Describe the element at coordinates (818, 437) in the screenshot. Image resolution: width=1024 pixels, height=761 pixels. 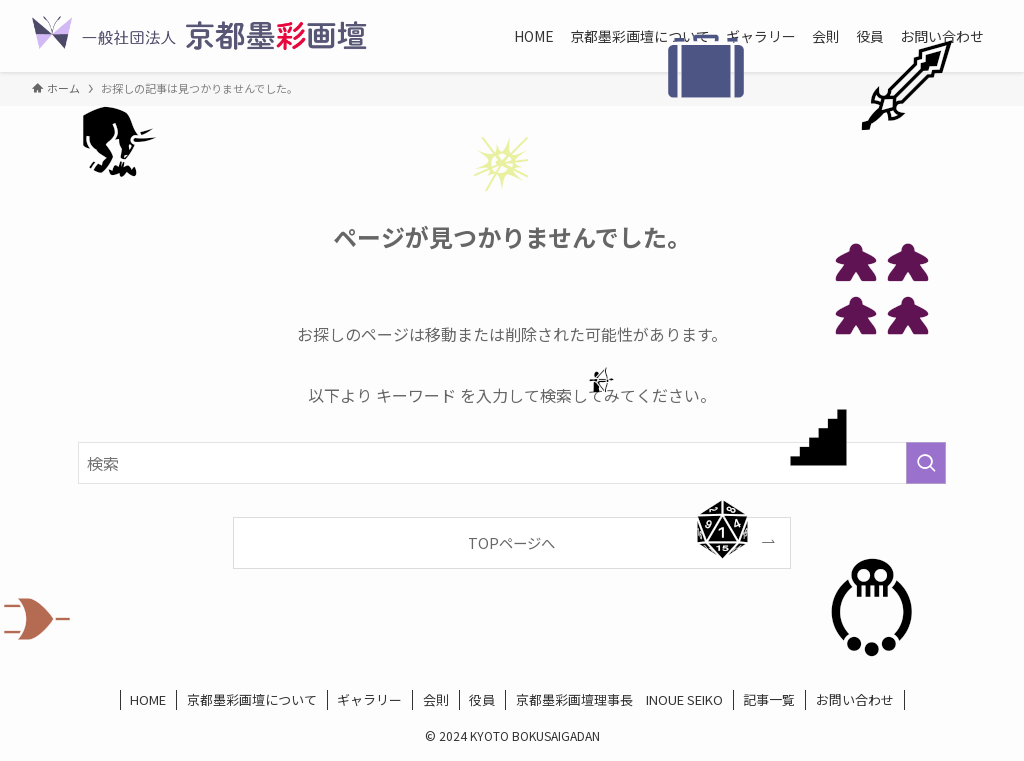
I see `navigate to stairs or stairwell` at that location.